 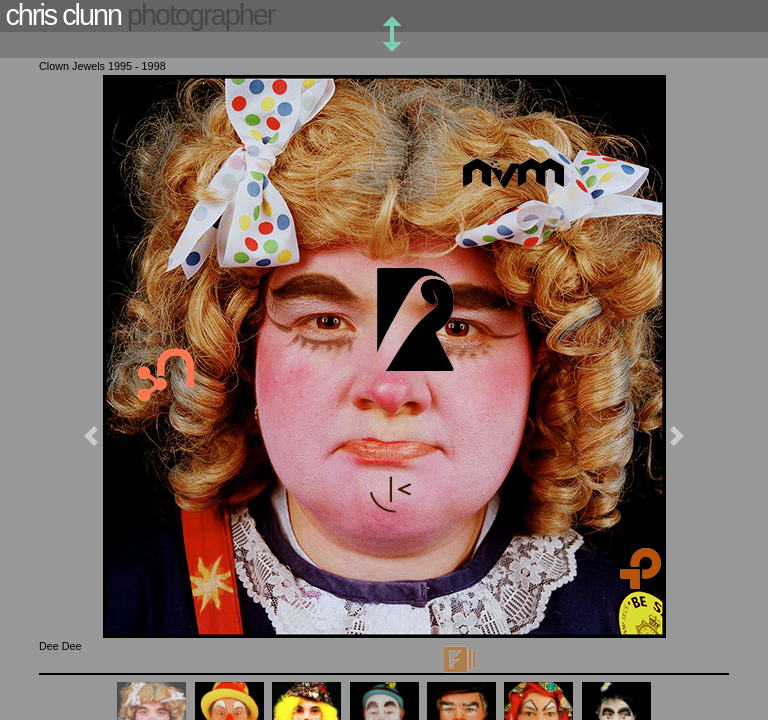 What do you see at coordinates (392, 34) in the screenshot?
I see `expand content vertically` at bounding box center [392, 34].